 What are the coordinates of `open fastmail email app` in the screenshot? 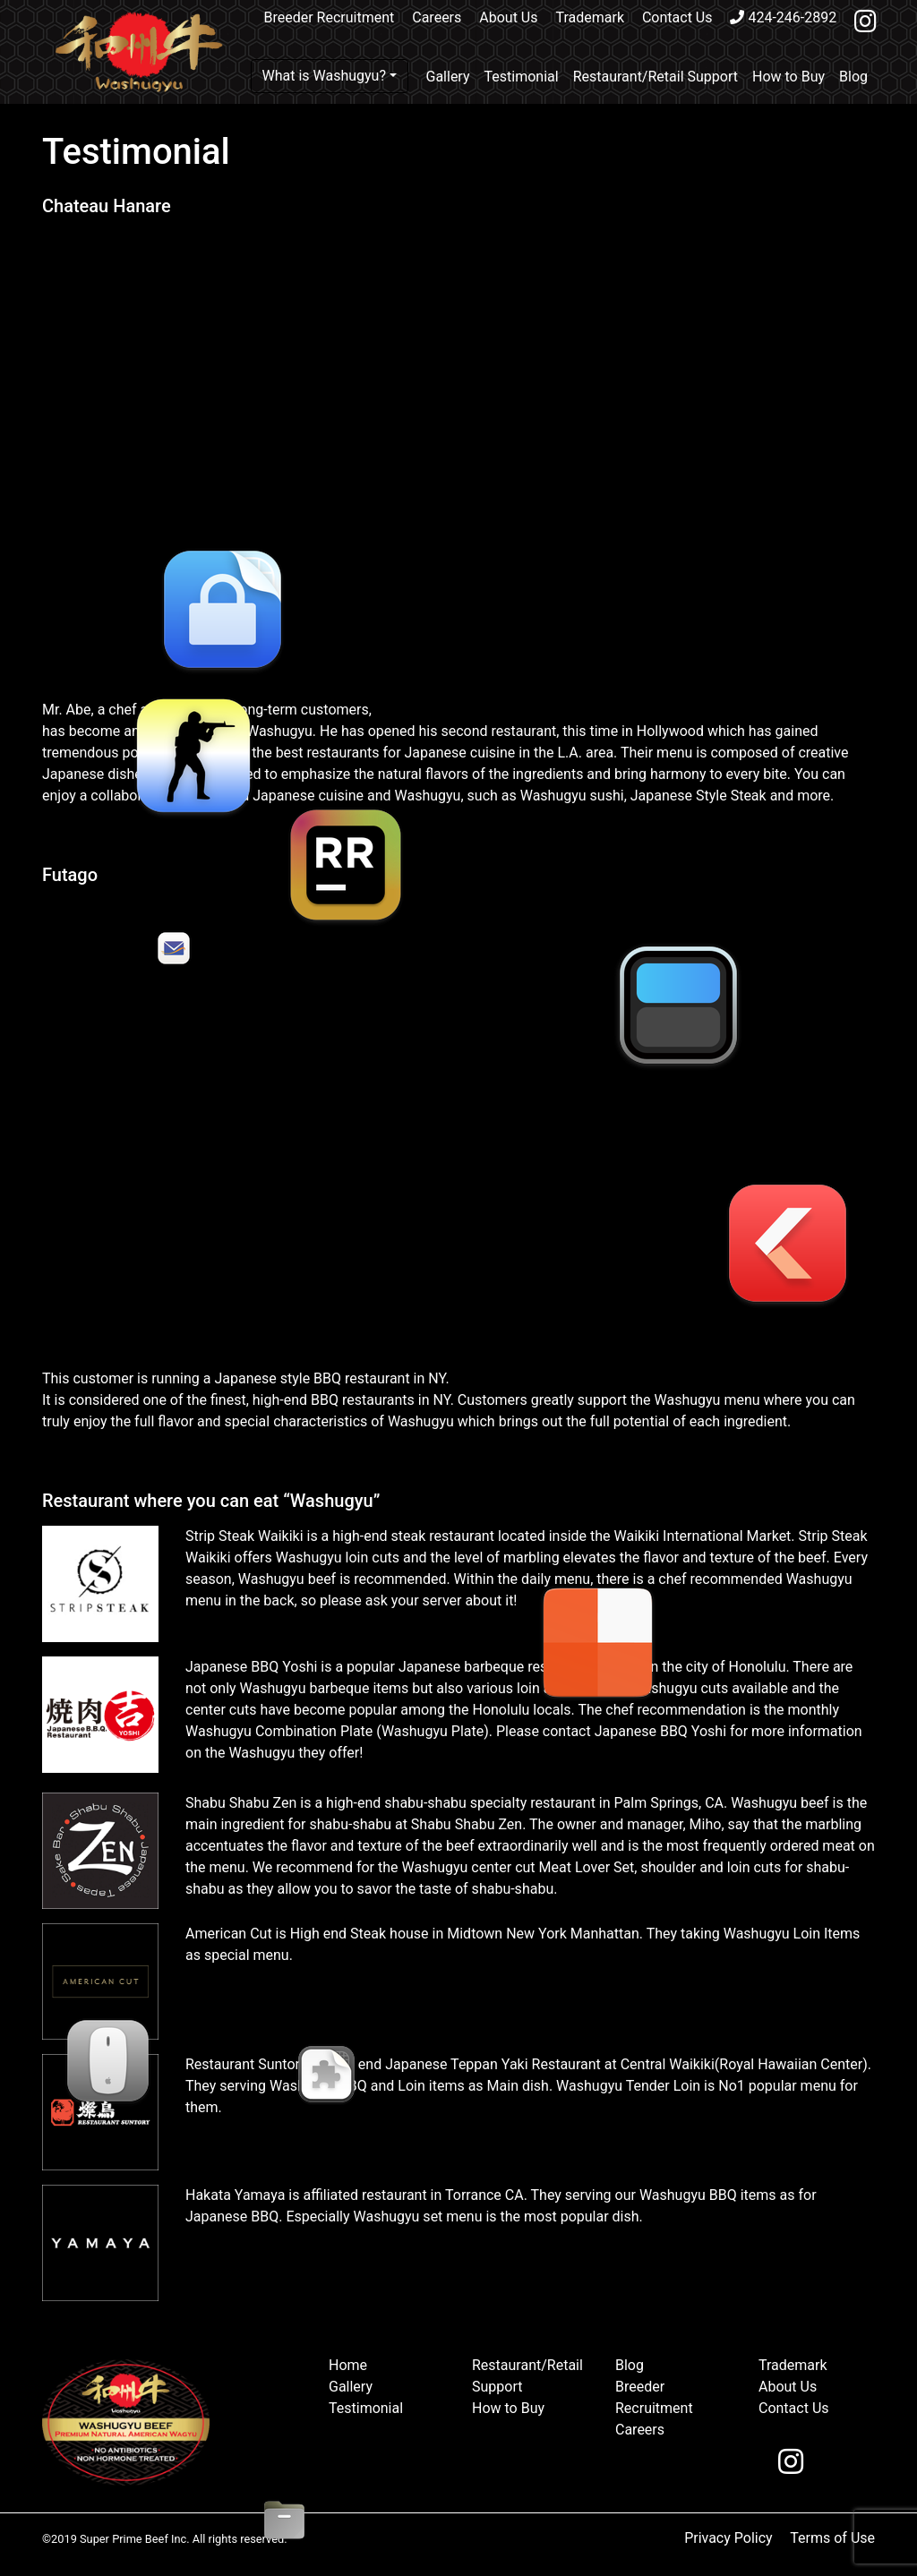 It's located at (174, 948).